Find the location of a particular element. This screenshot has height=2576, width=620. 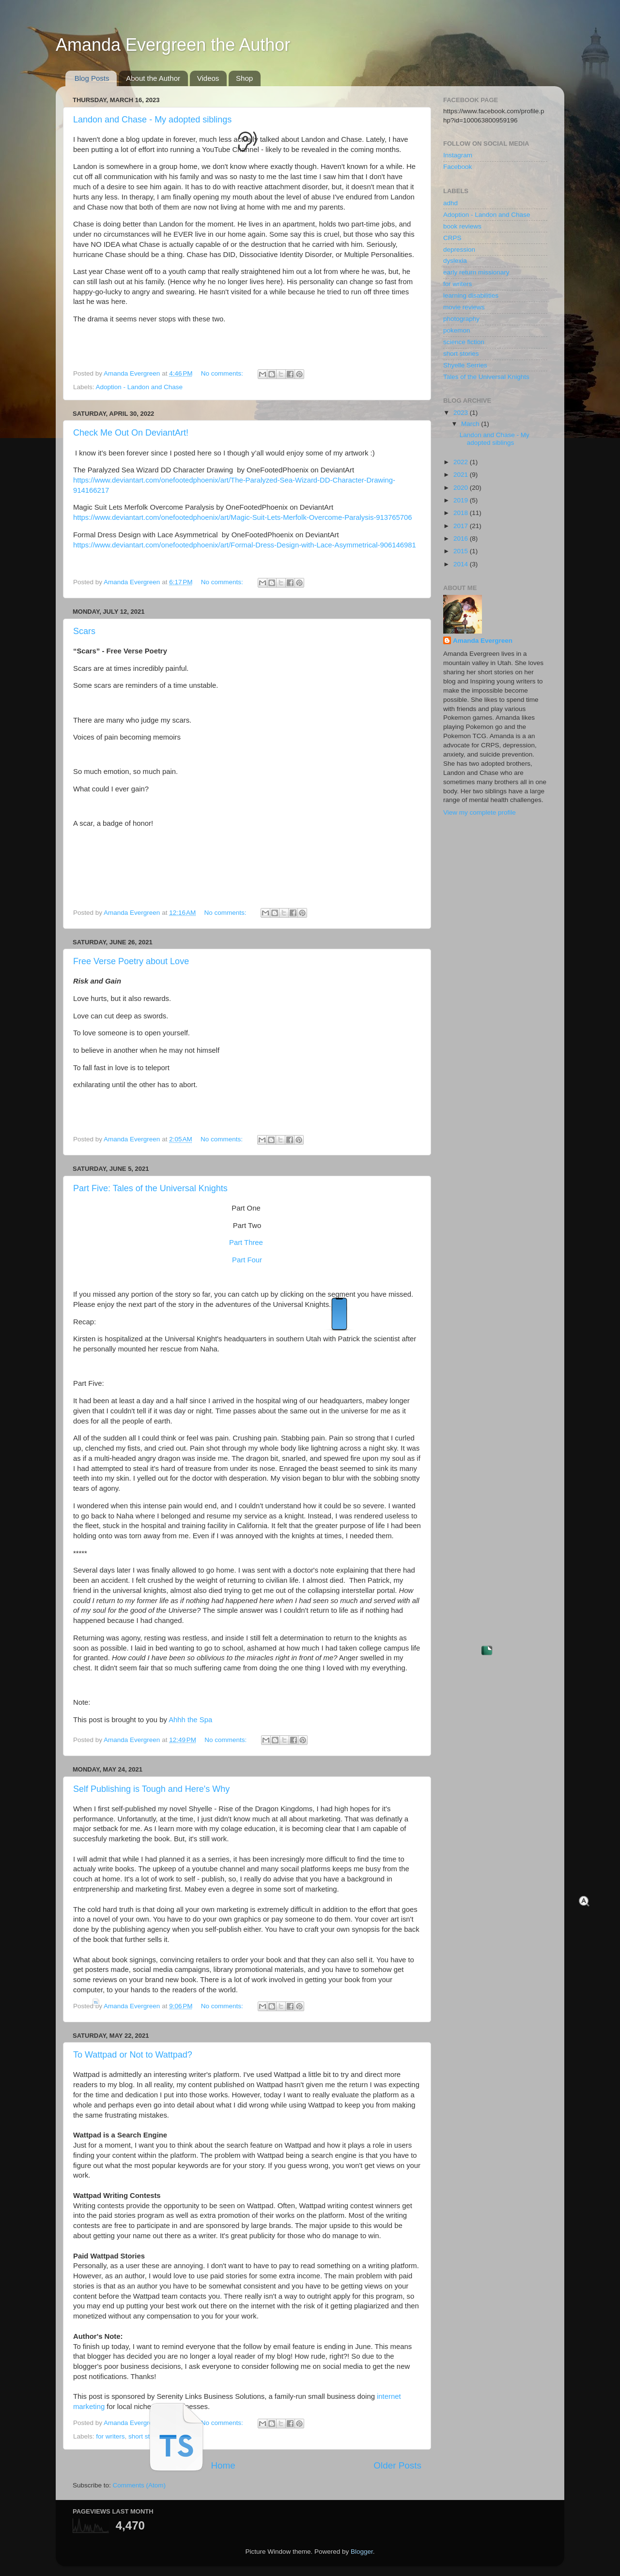

access hearing accessibility settings is located at coordinates (247, 141).